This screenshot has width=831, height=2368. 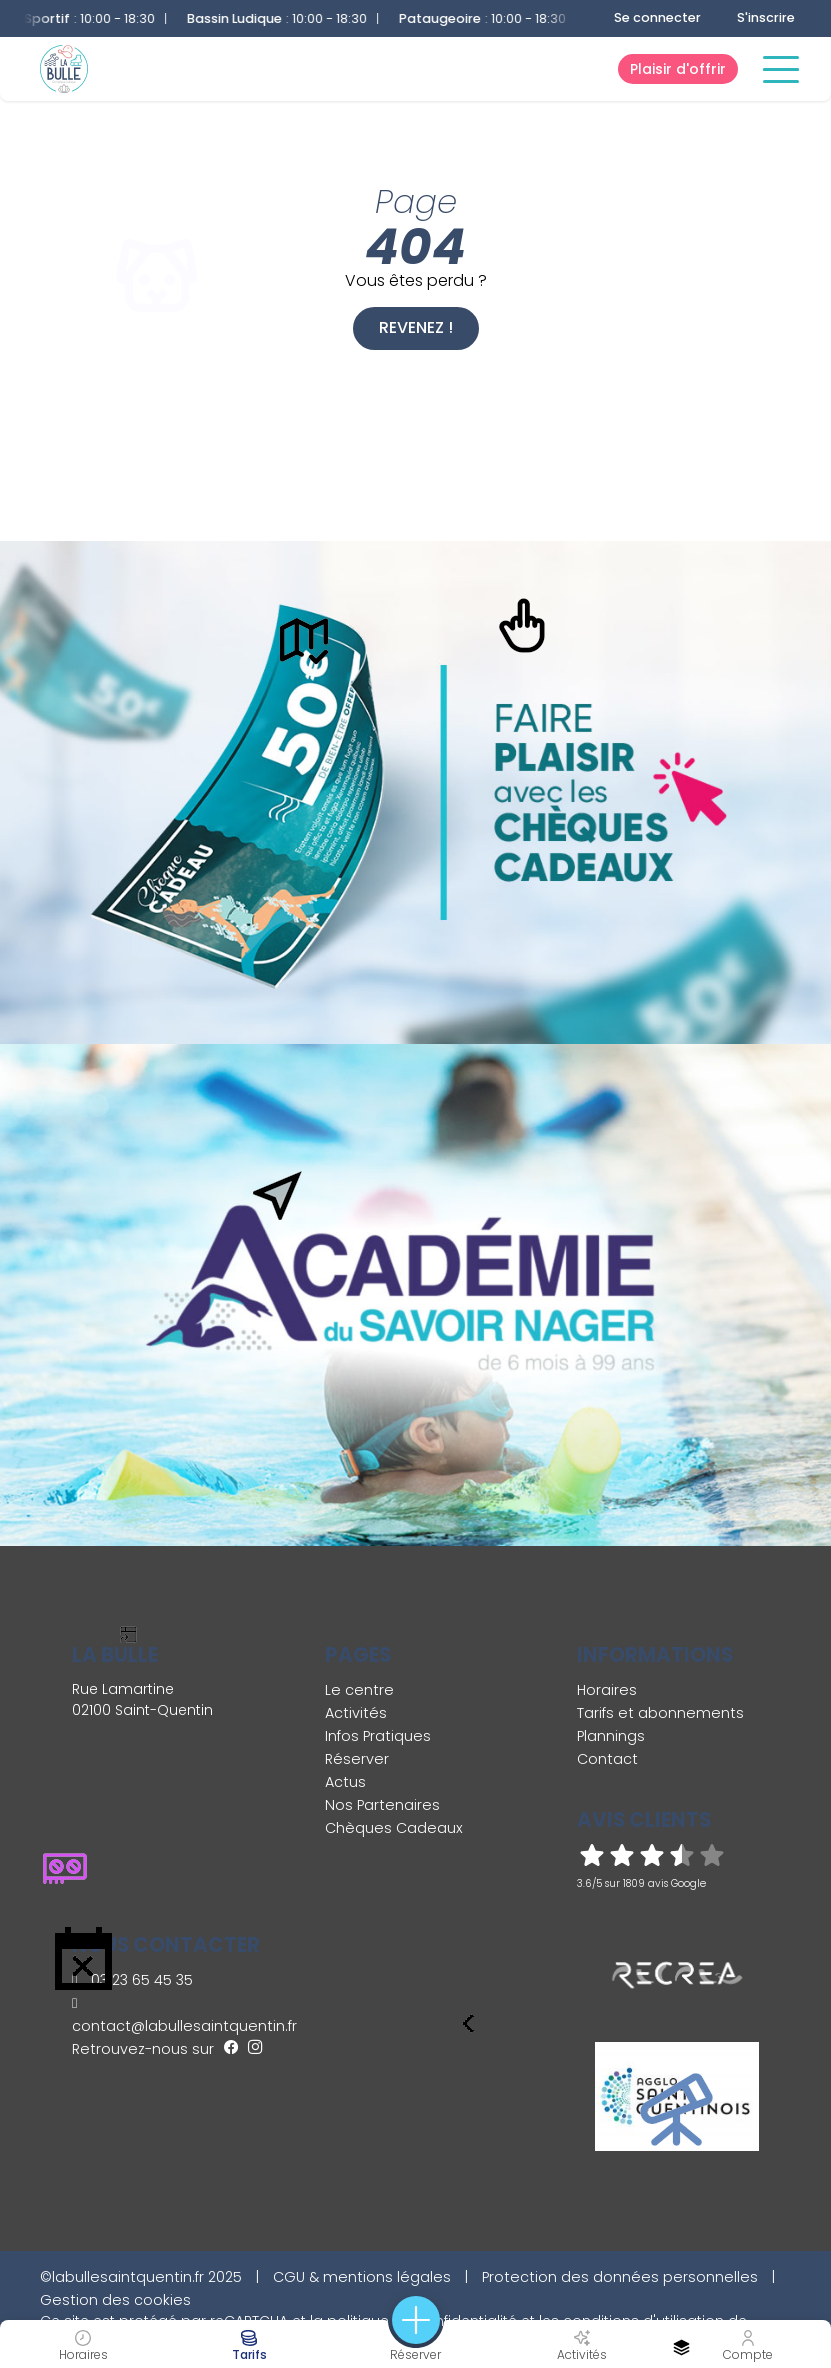 I want to click on explore or discover new content, so click(x=676, y=2109).